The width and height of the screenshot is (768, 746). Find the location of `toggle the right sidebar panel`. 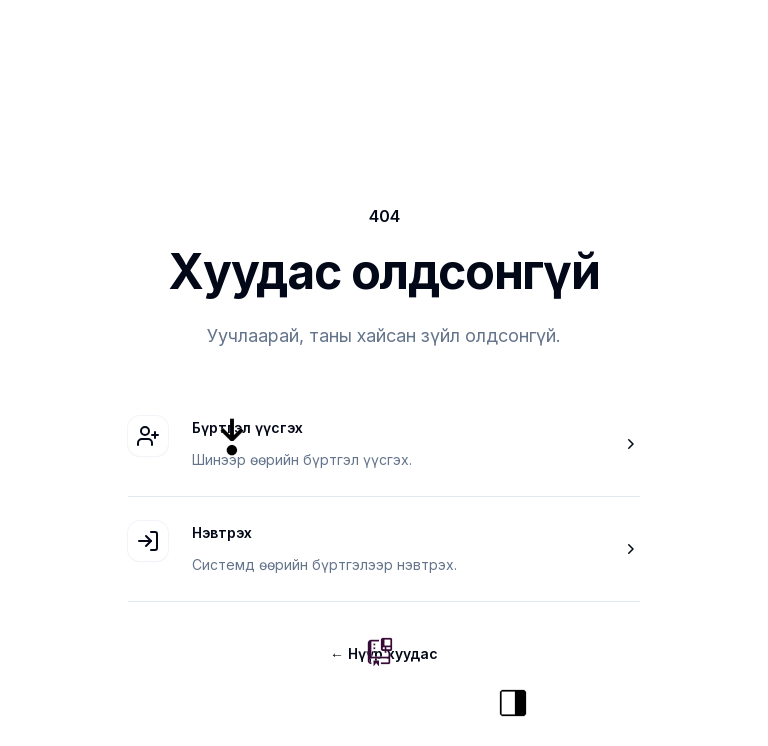

toggle the right sidebar panel is located at coordinates (513, 703).